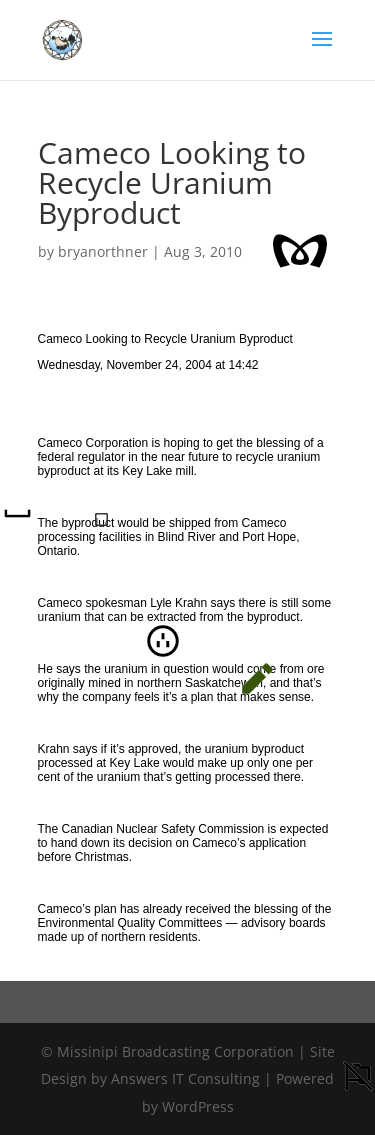  Describe the element at coordinates (101, 519) in the screenshot. I see `stop media playback` at that location.